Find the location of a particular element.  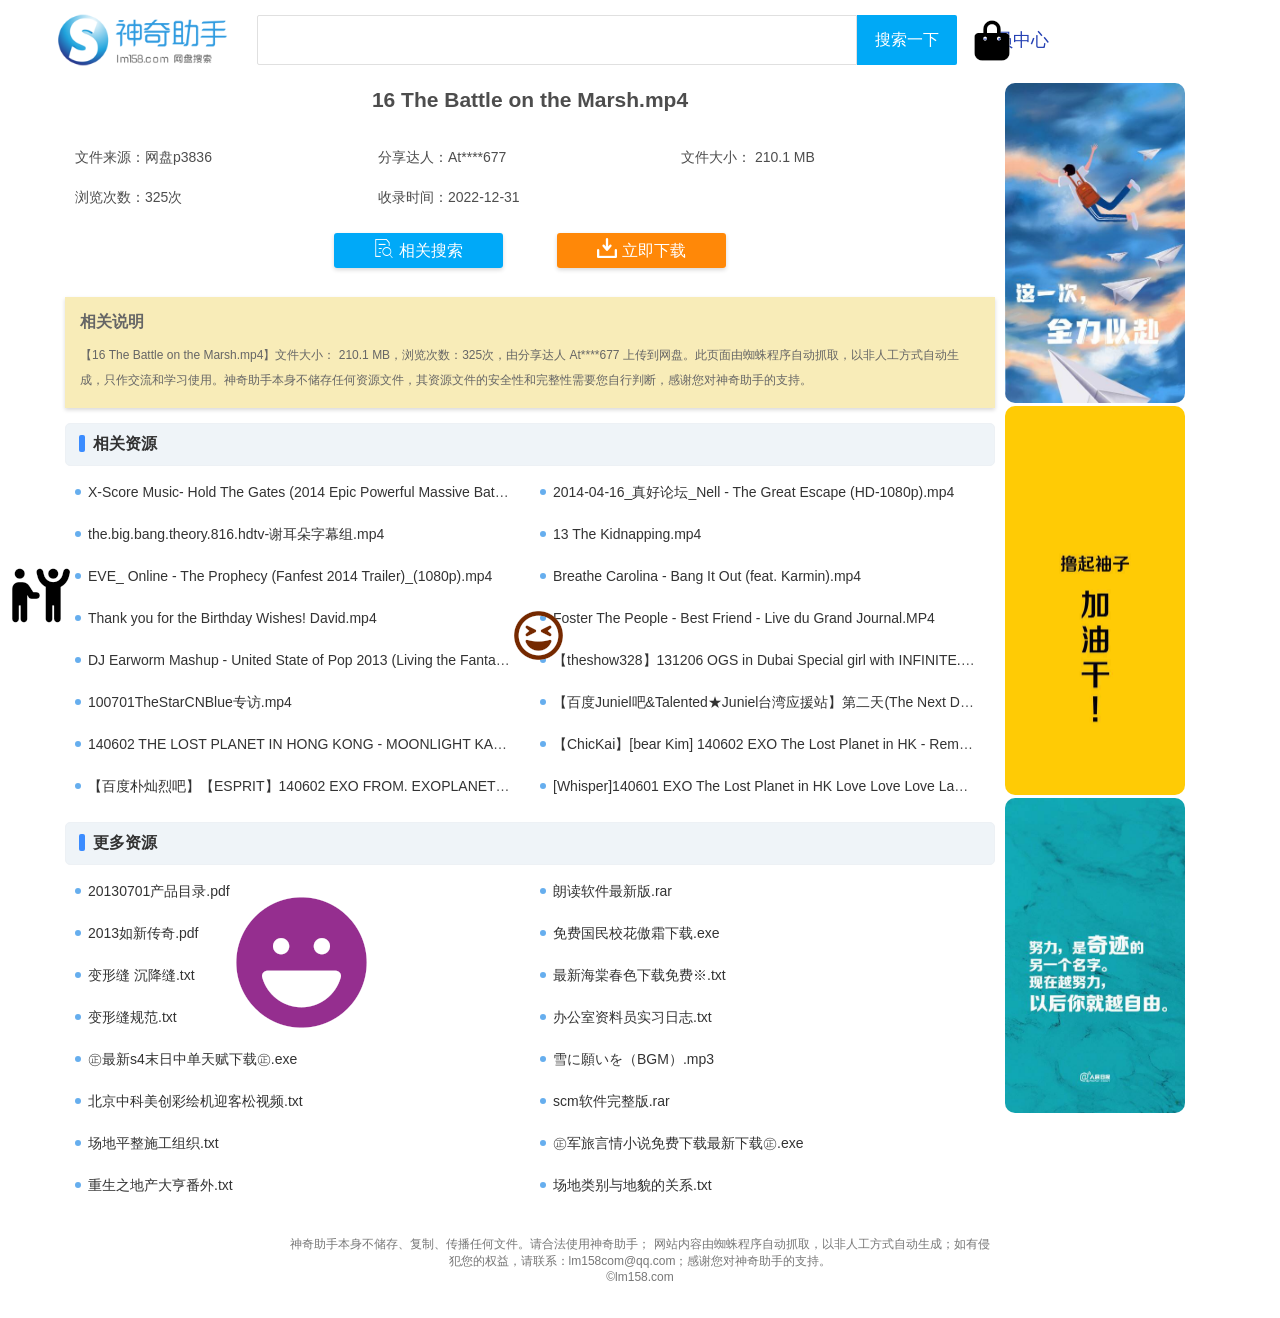

view your shopping bag is located at coordinates (992, 43).